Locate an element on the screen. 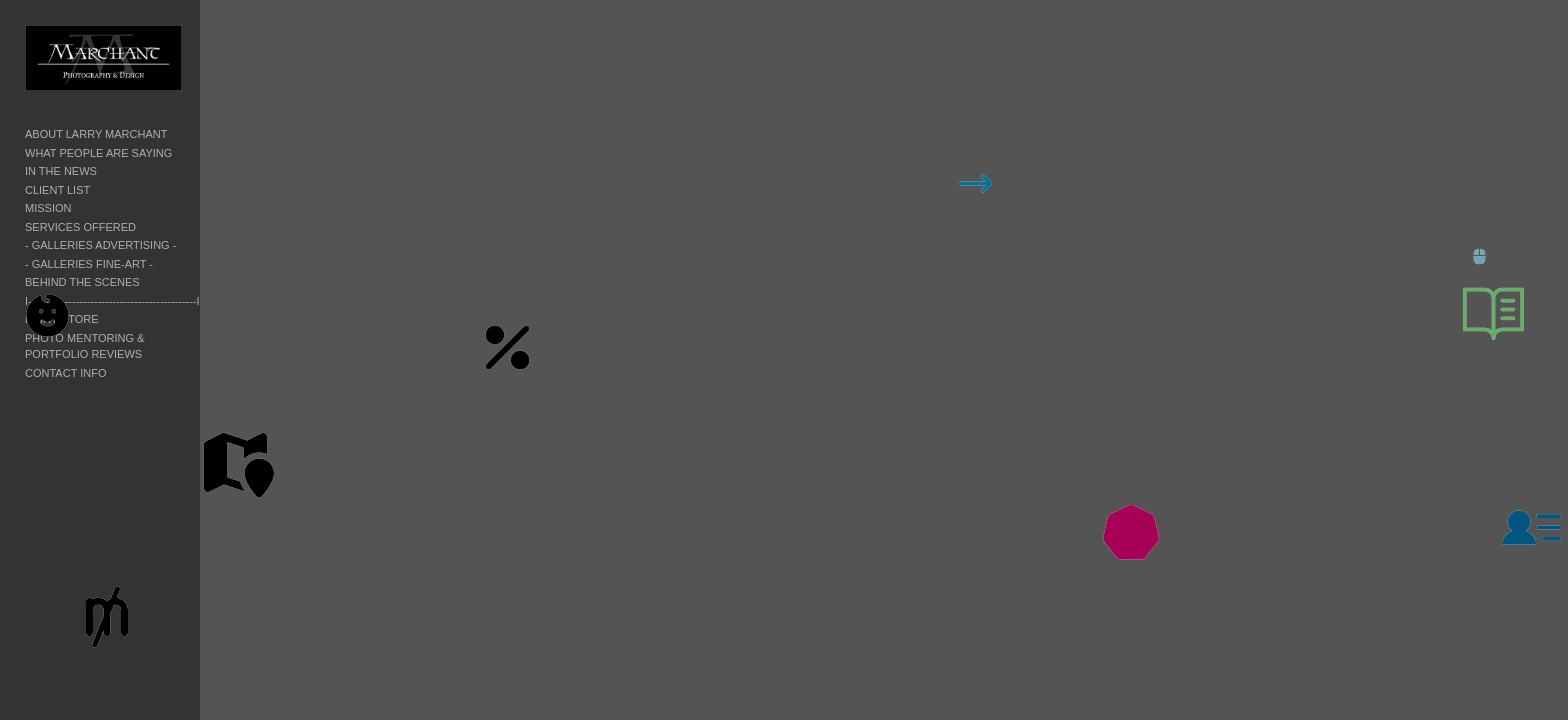 This screenshot has height=720, width=1568. switch to kids mode or child-friendly content is located at coordinates (47, 315).